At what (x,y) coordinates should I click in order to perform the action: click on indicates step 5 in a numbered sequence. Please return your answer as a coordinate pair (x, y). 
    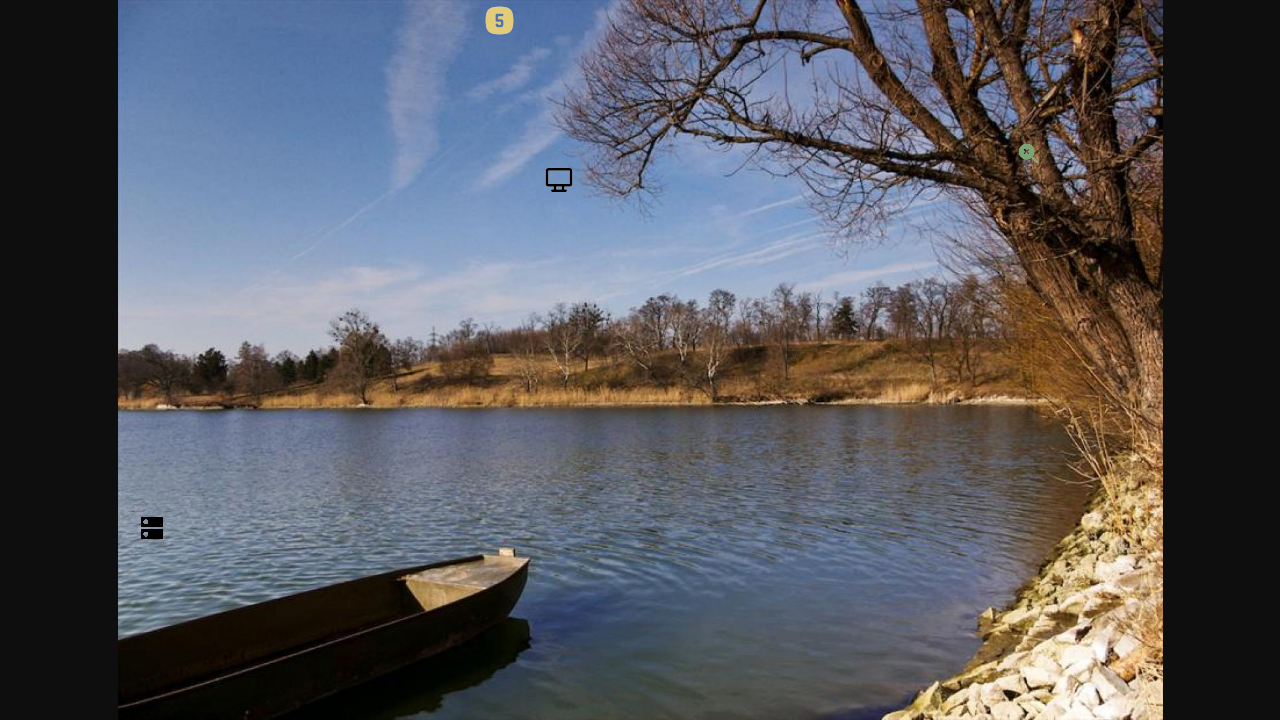
    Looking at the image, I should click on (499, 20).